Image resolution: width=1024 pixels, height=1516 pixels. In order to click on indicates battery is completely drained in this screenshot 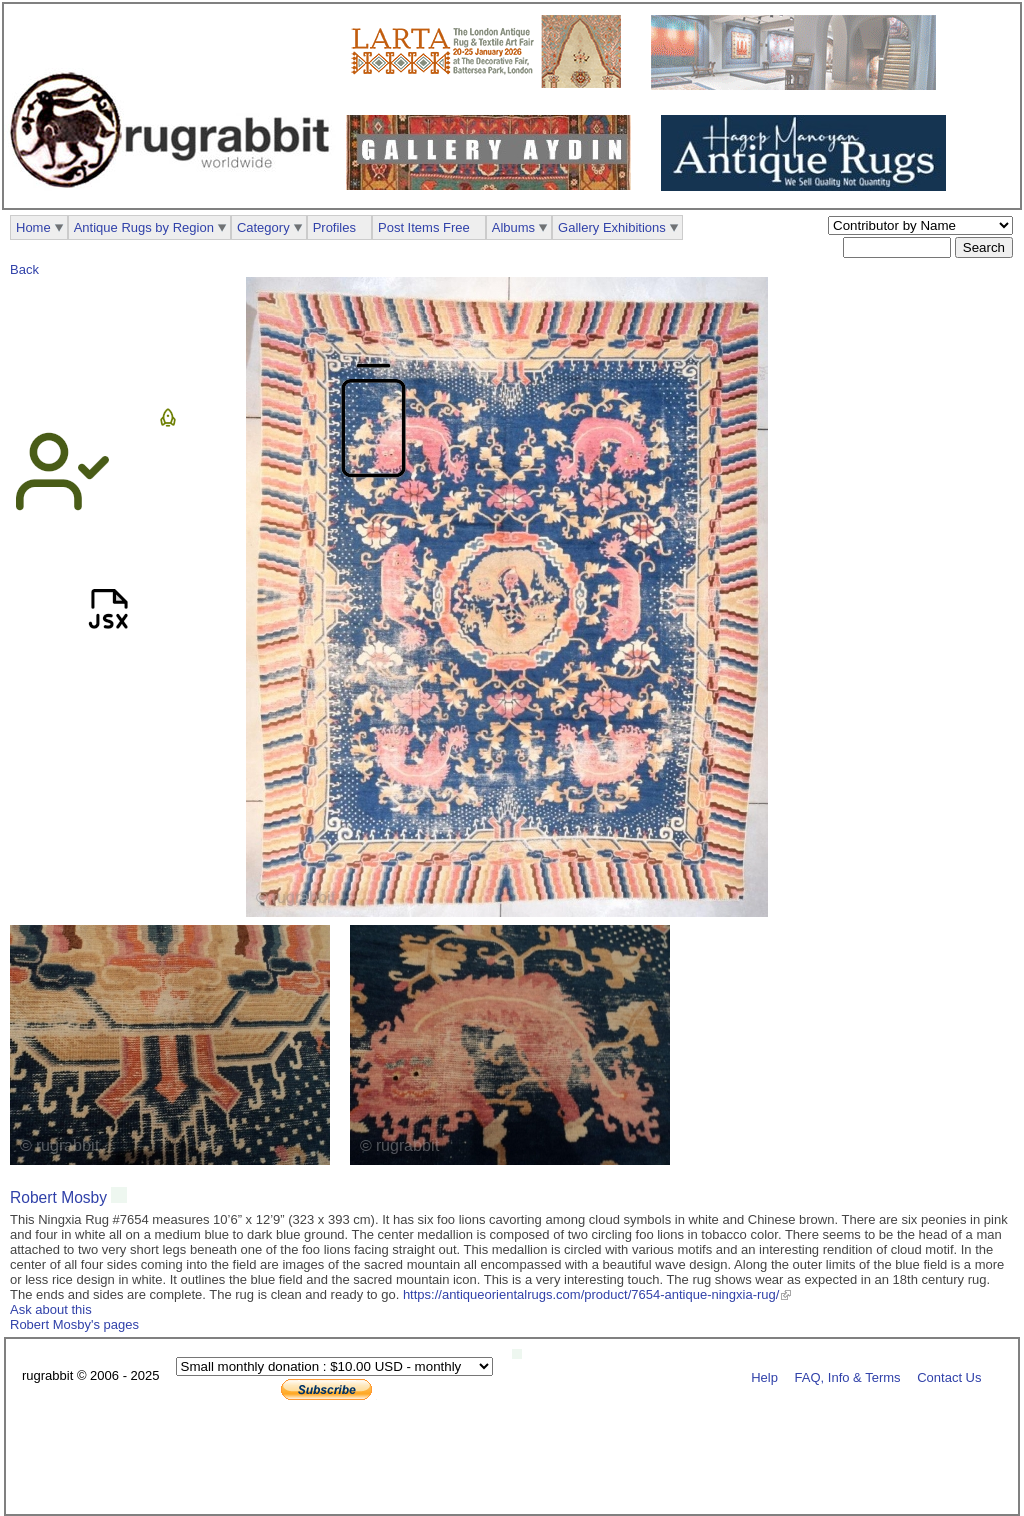, I will do `click(373, 422)`.